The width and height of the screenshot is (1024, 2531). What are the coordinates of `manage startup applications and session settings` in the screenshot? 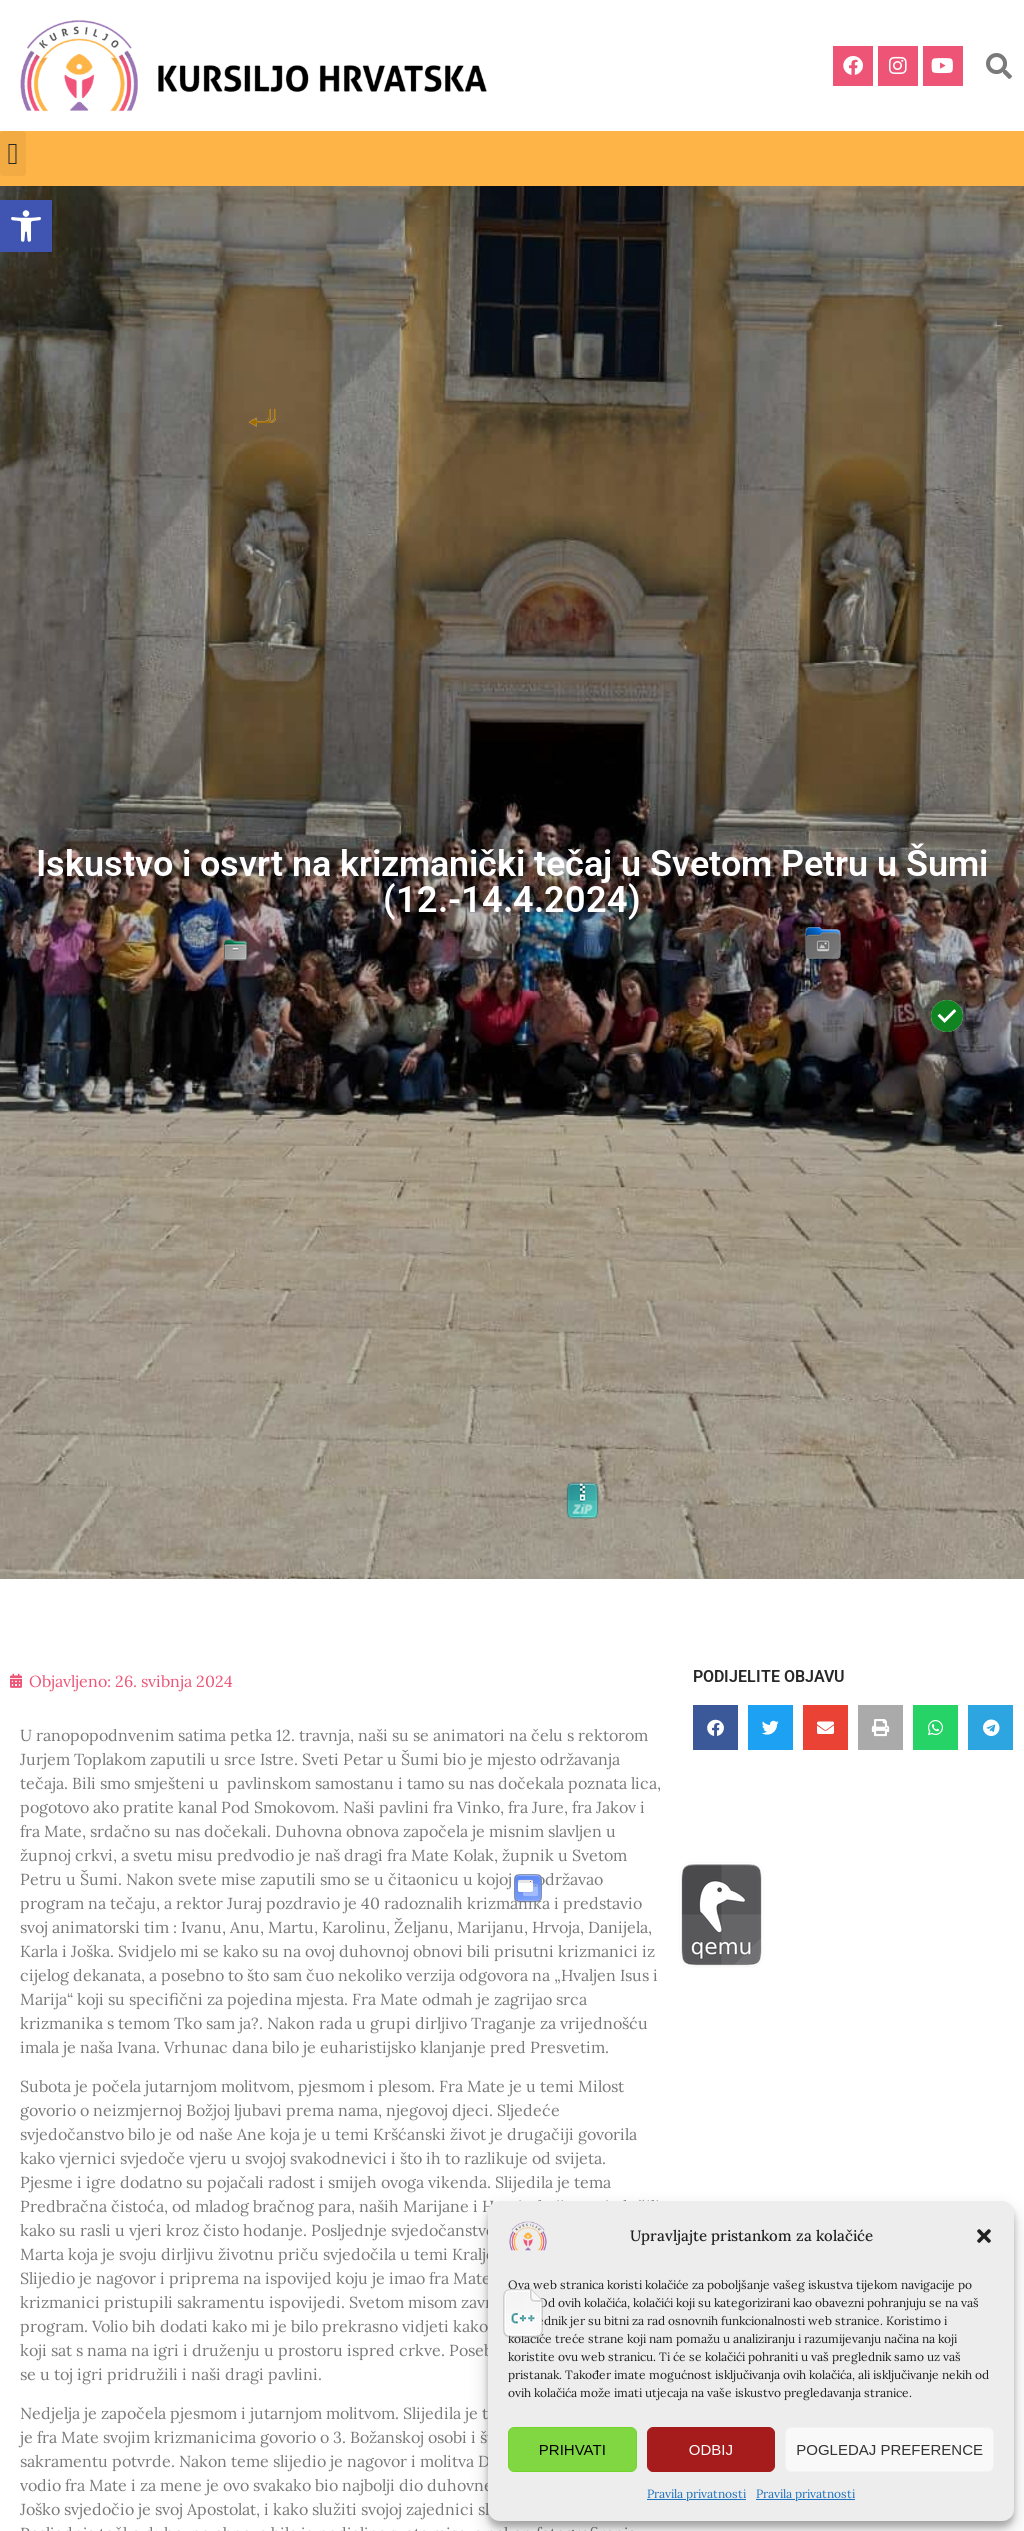 It's located at (528, 1888).